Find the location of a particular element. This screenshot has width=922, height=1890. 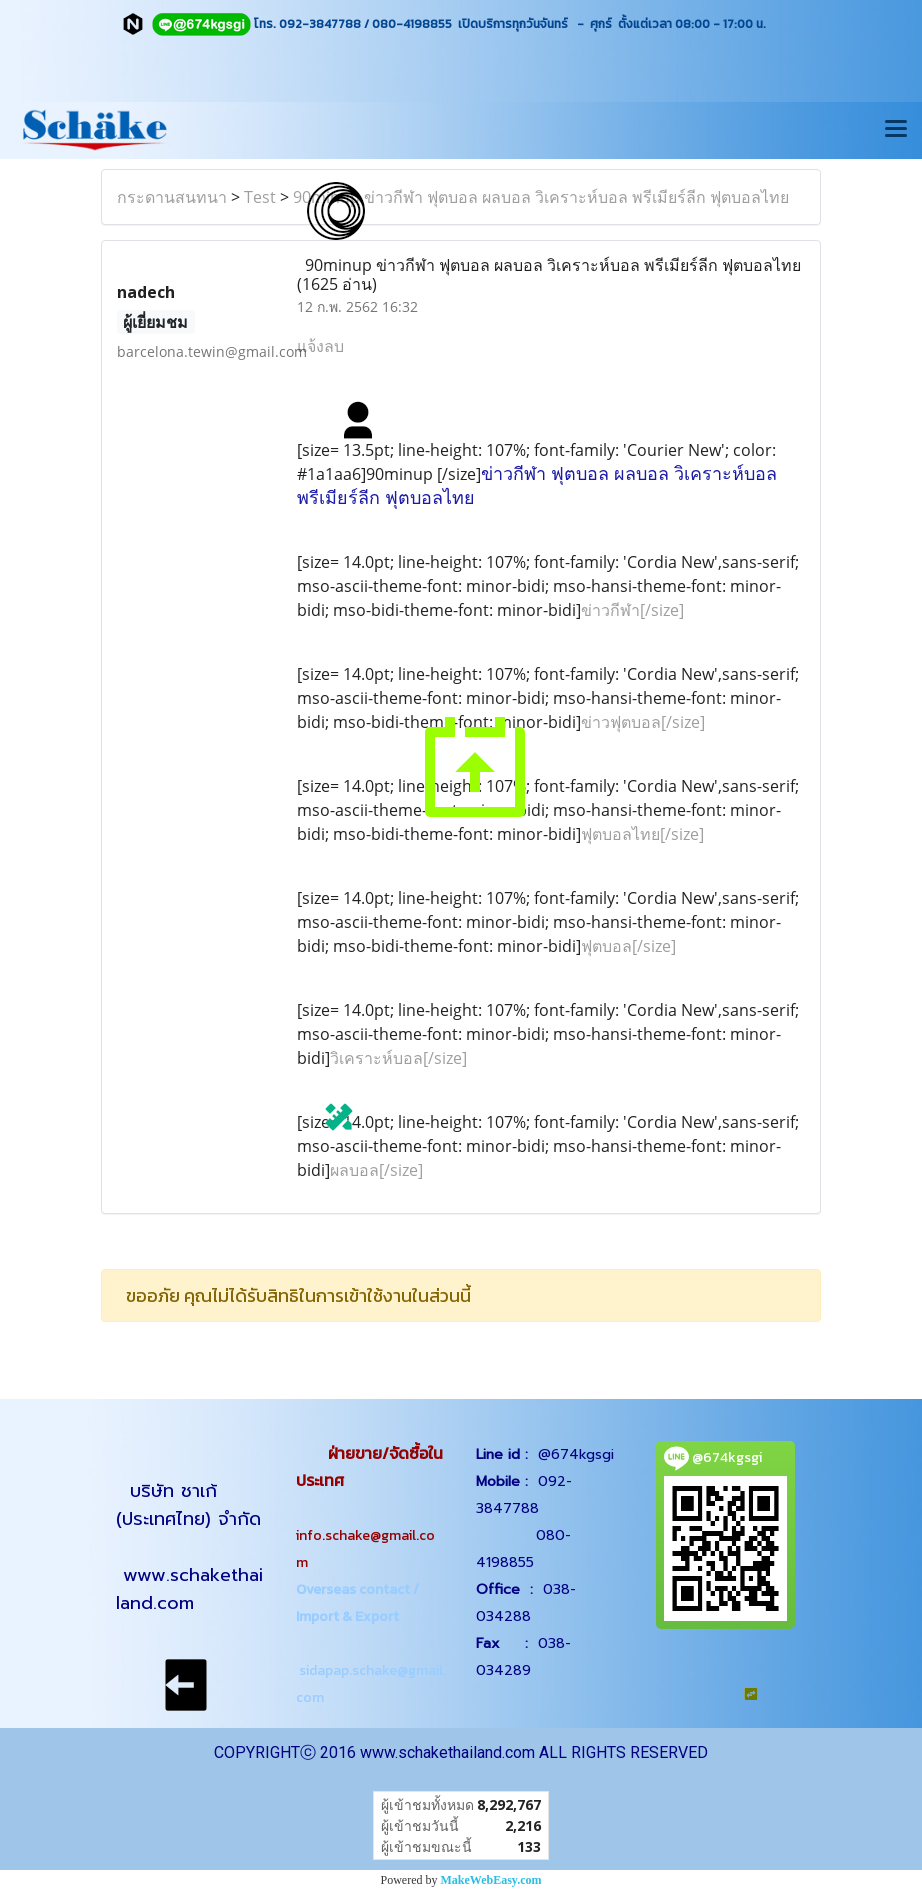

log out of your account is located at coordinates (186, 1685).